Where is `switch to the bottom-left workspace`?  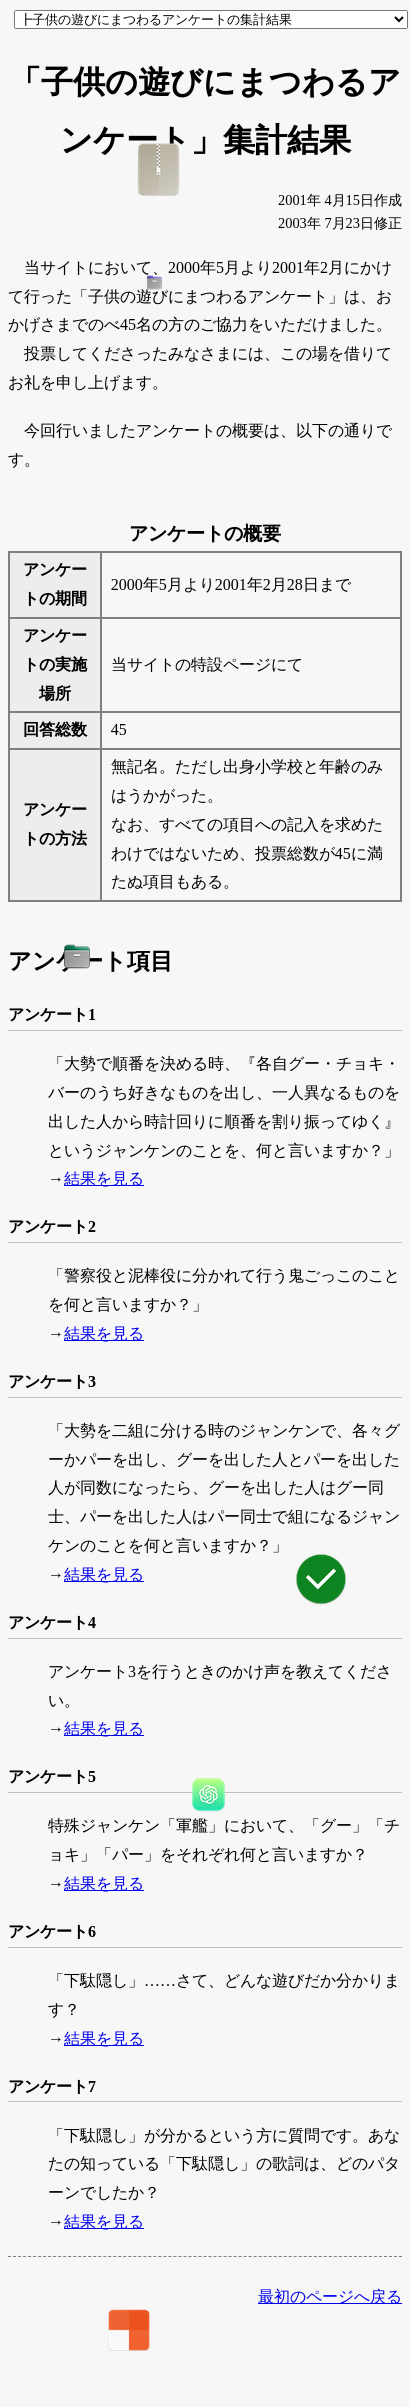 switch to the bottom-left workspace is located at coordinates (129, 2330).